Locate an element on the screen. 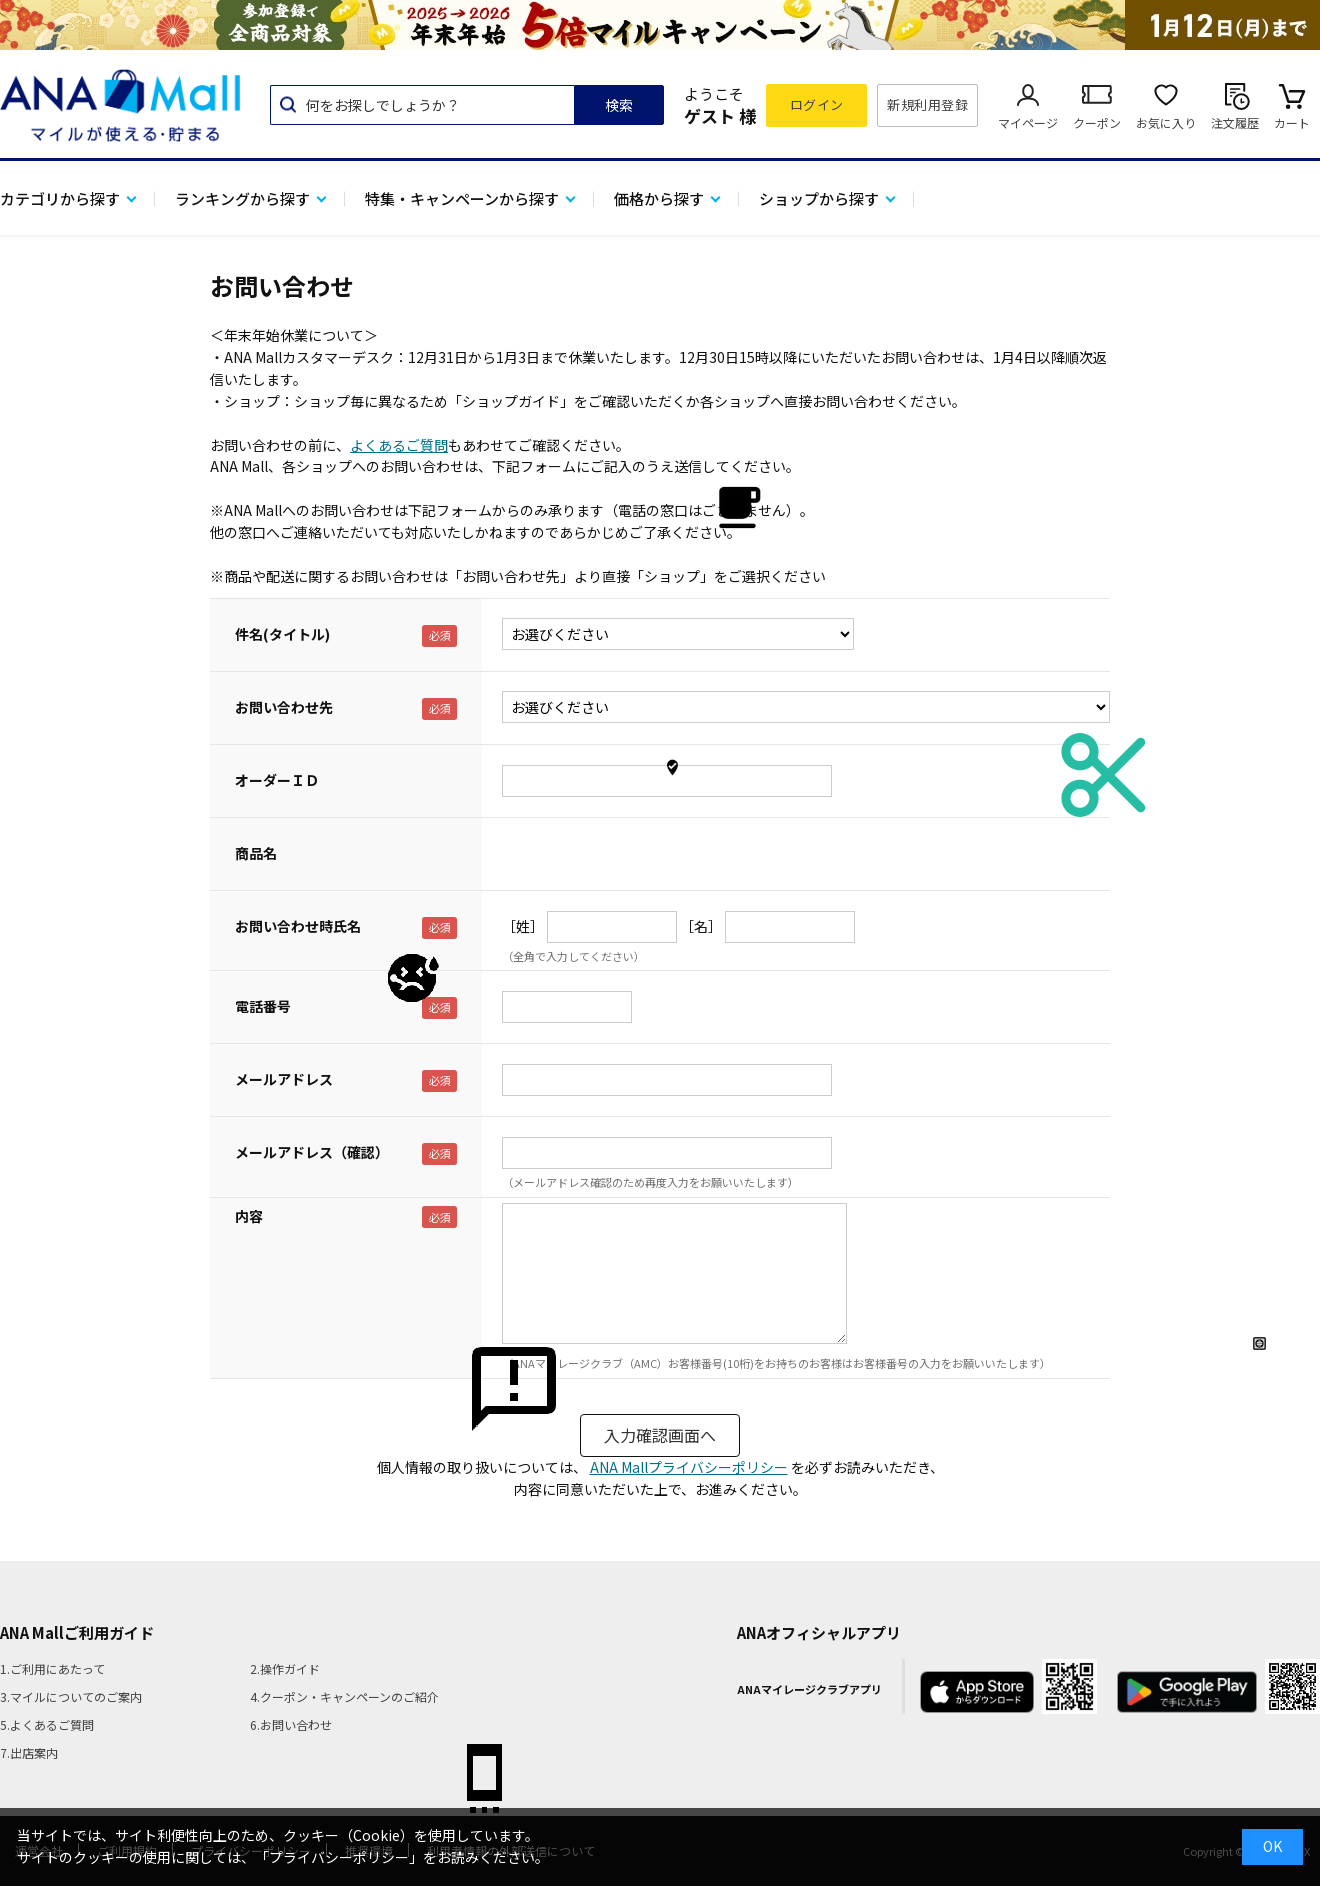 This screenshot has width=1320, height=1886. view announcements or alerts is located at coordinates (514, 1389).